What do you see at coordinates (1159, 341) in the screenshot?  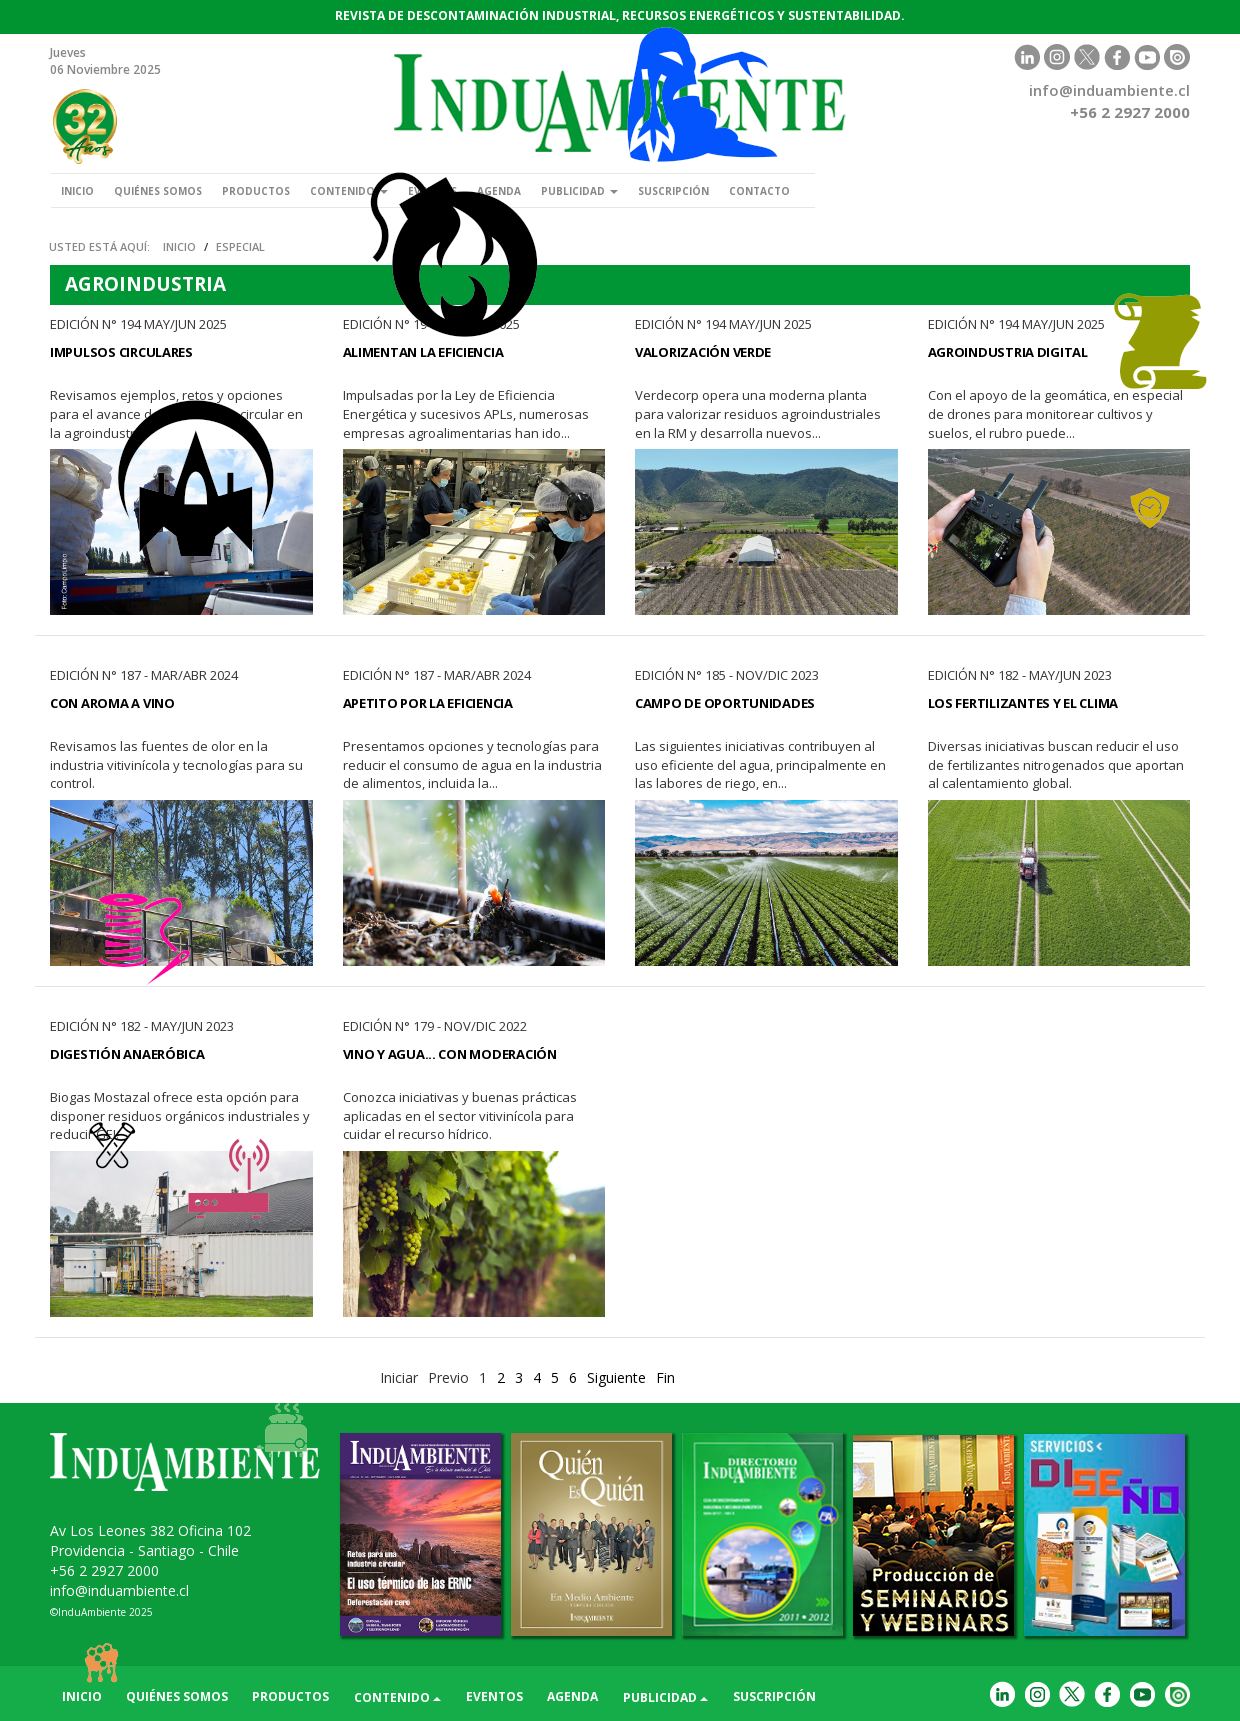 I see `view quest details or storyline` at bounding box center [1159, 341].